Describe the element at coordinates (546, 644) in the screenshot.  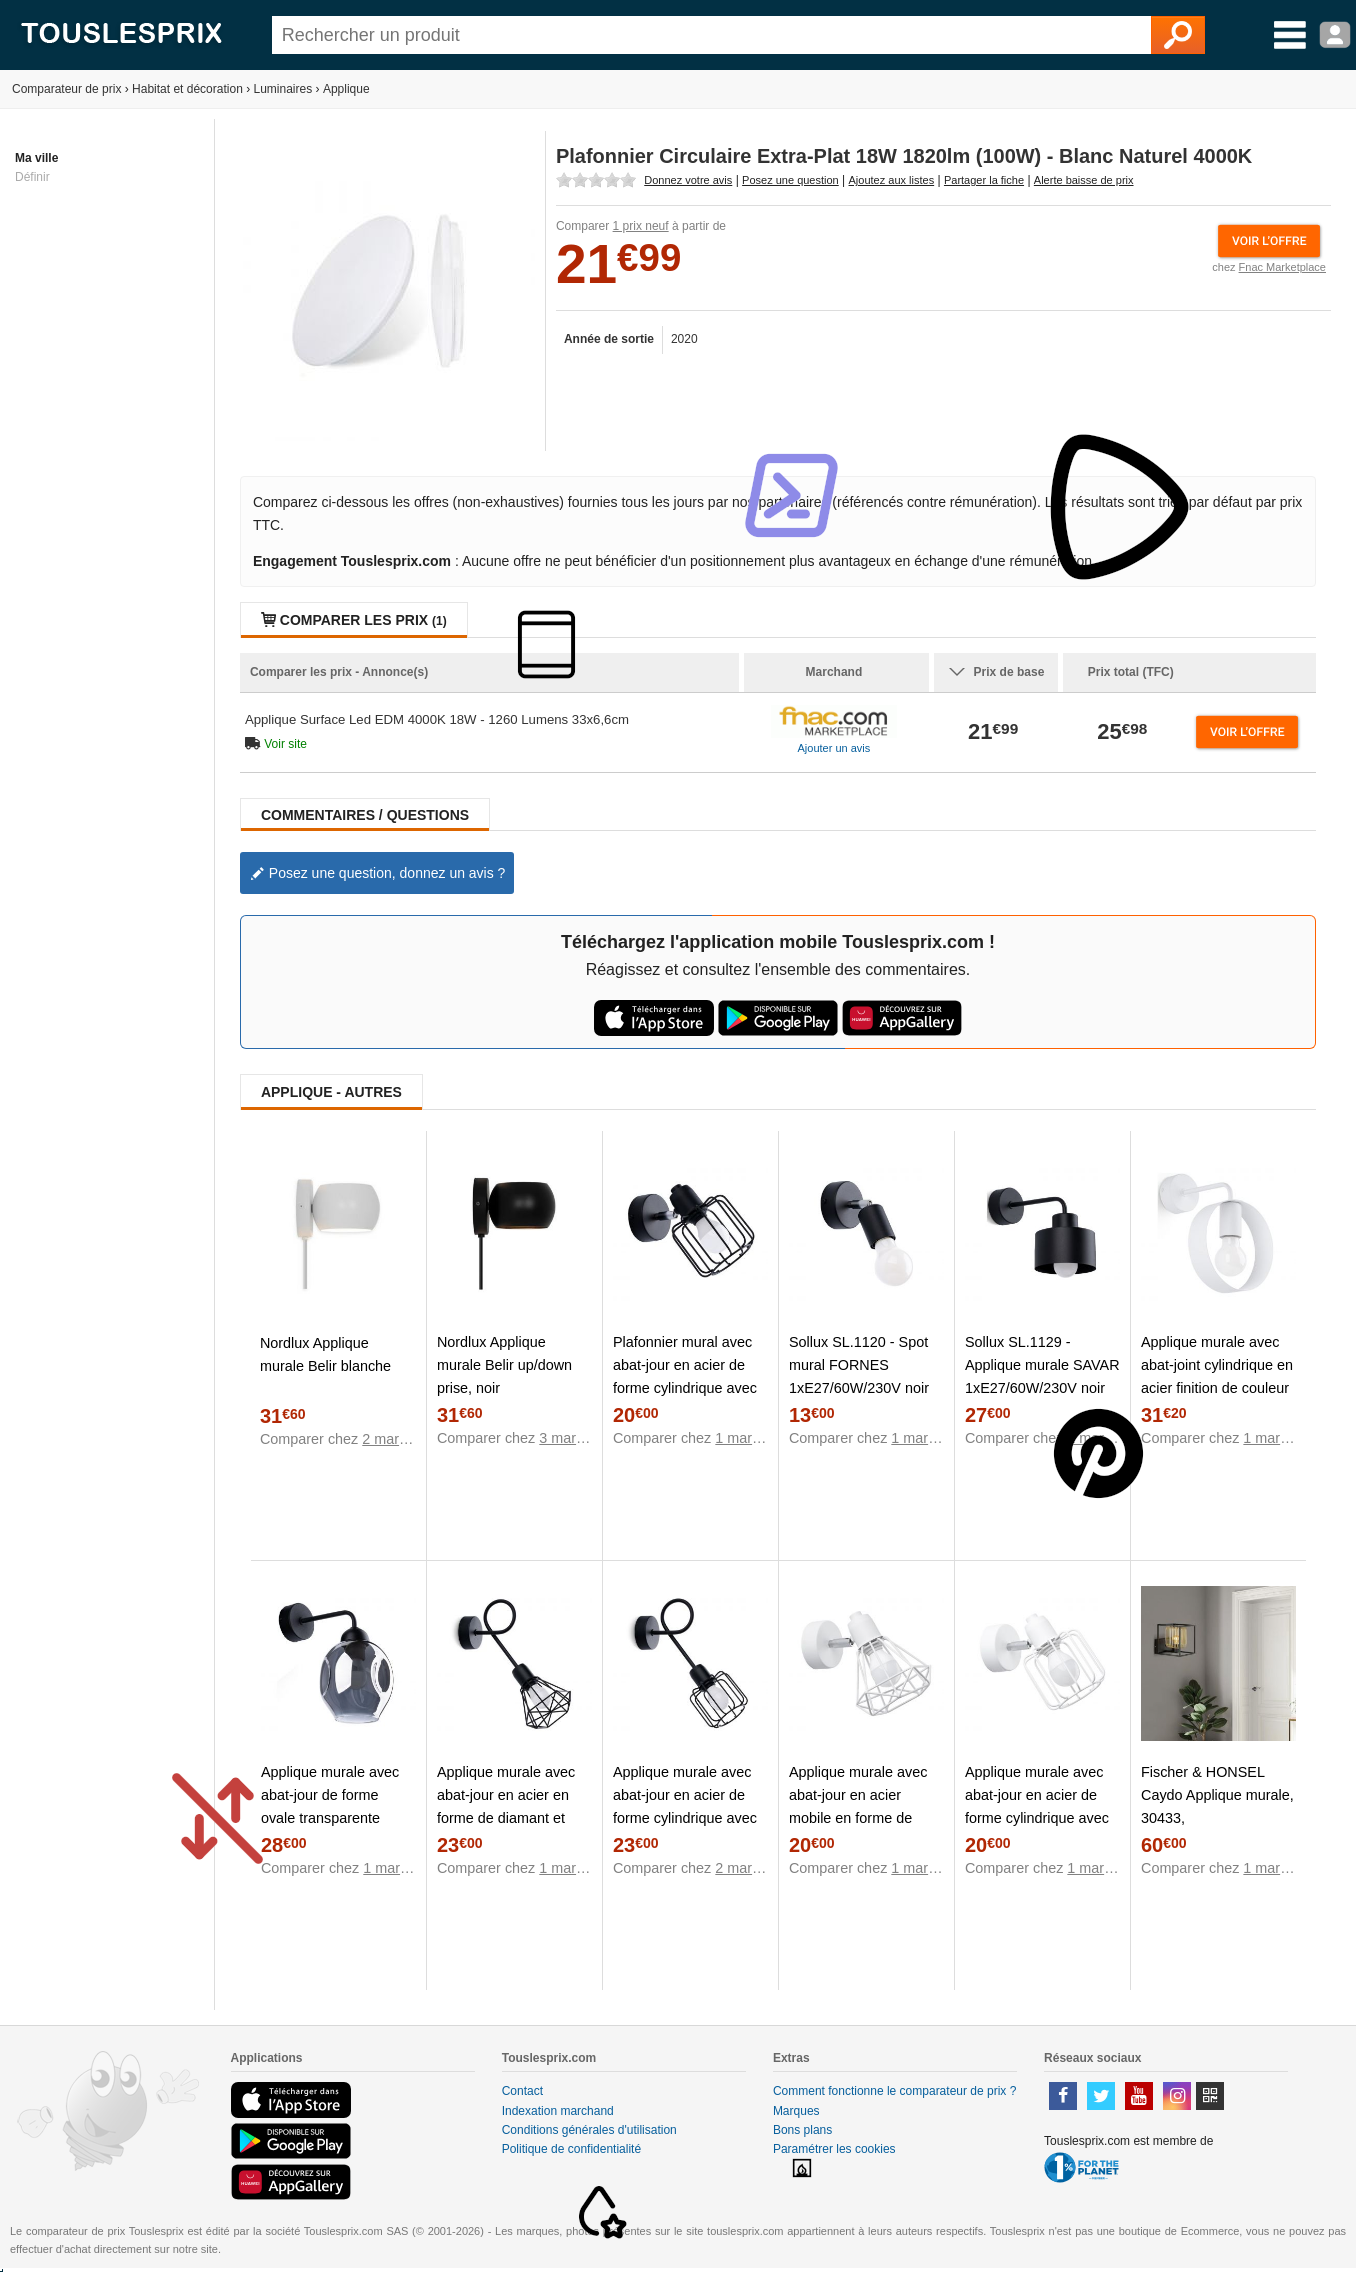
I see `switch to tablet view or layout` at that location.